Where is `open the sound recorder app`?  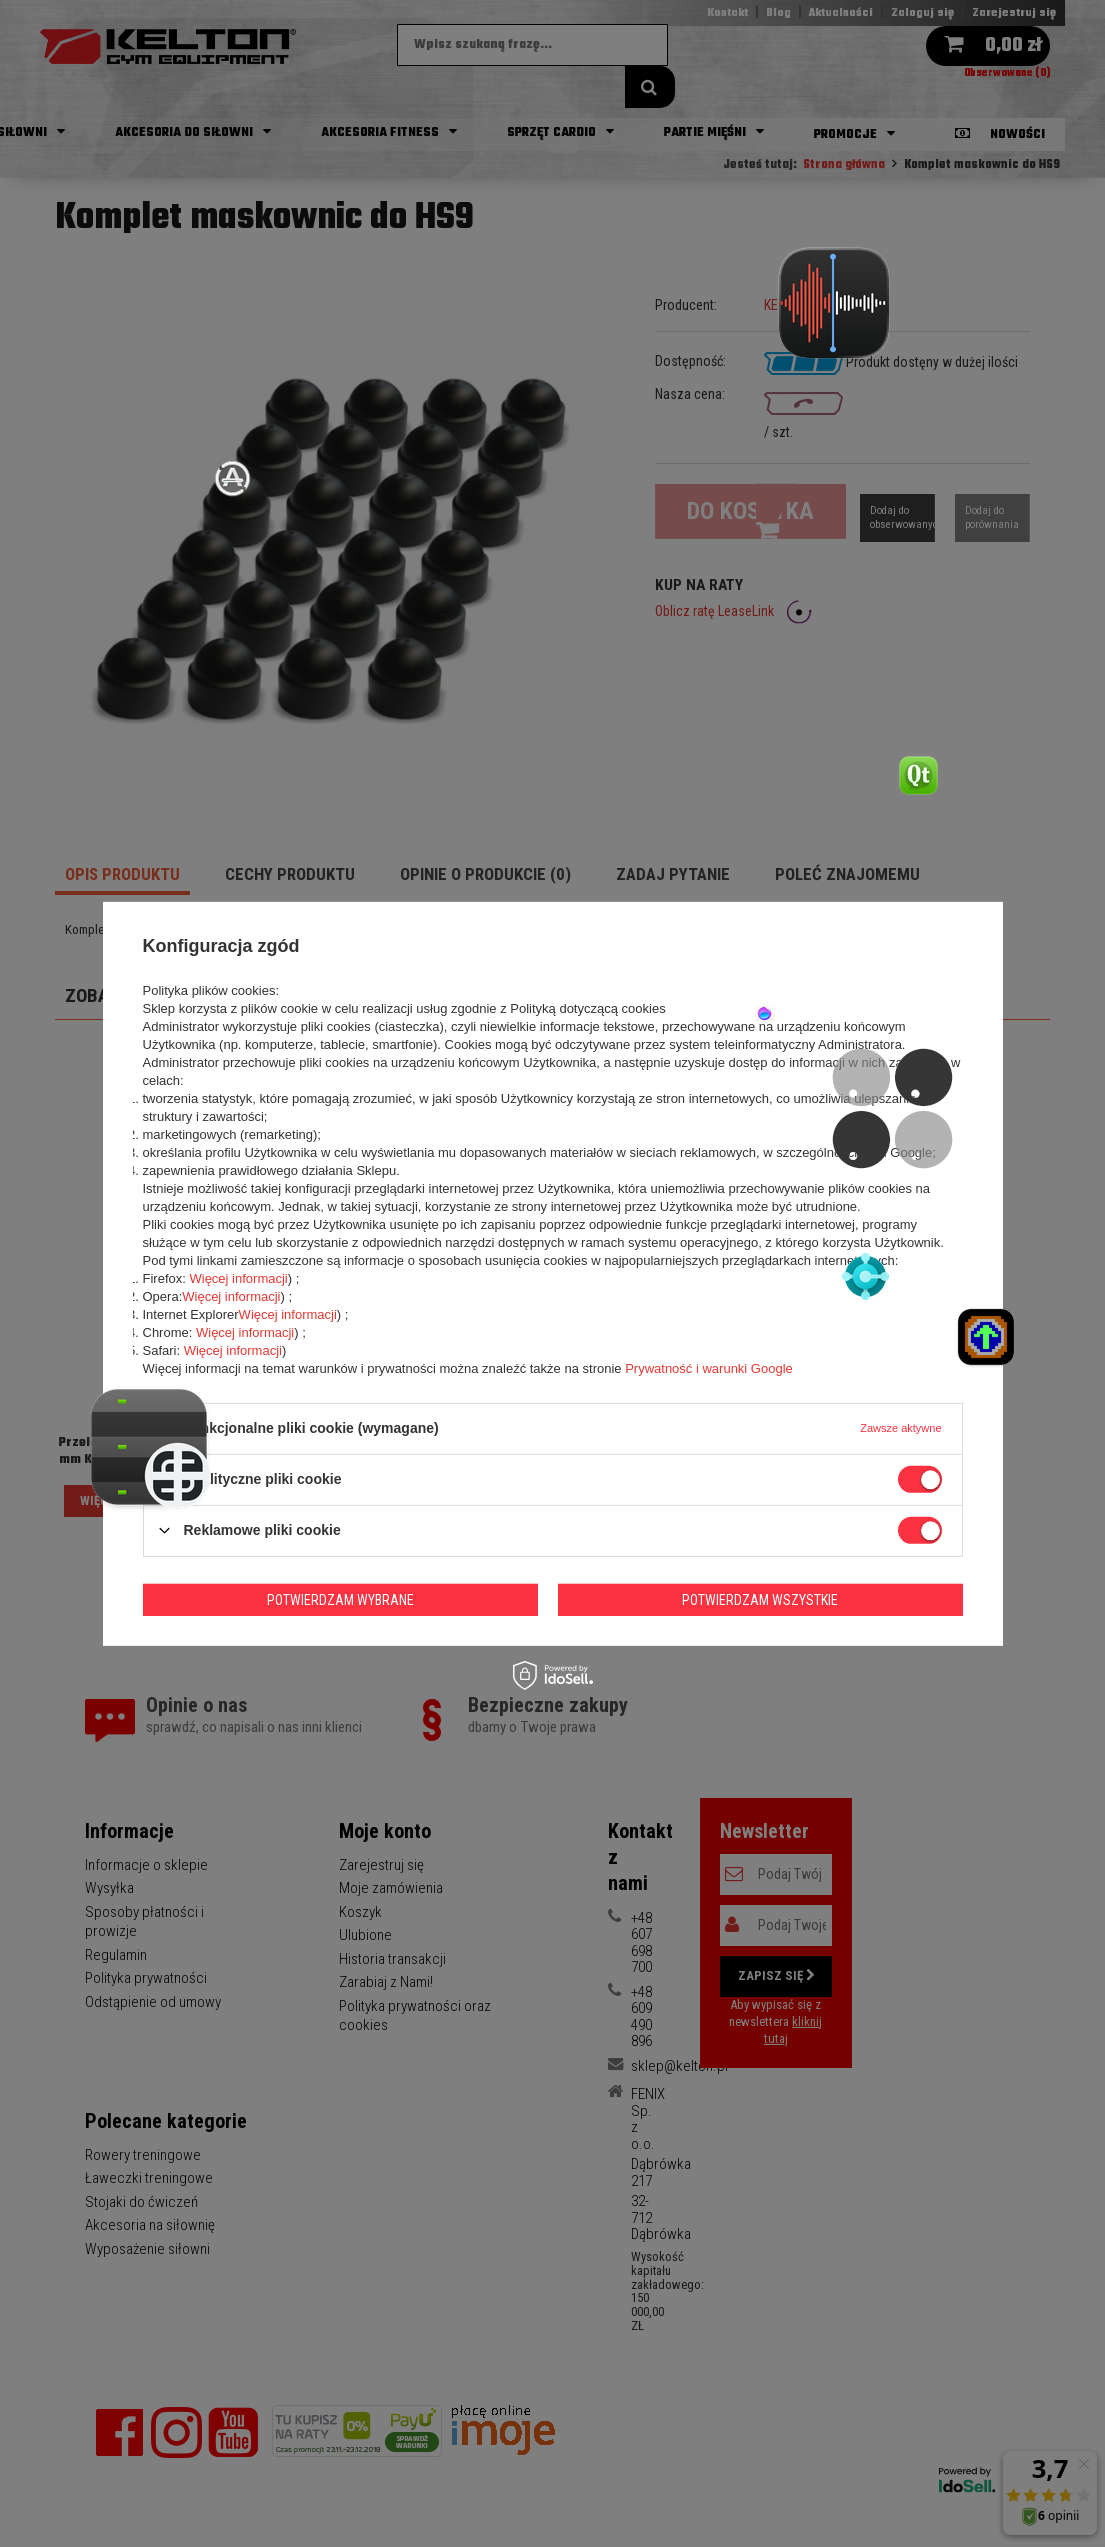
open the sound recorder app is located at coordinates (834, 303).